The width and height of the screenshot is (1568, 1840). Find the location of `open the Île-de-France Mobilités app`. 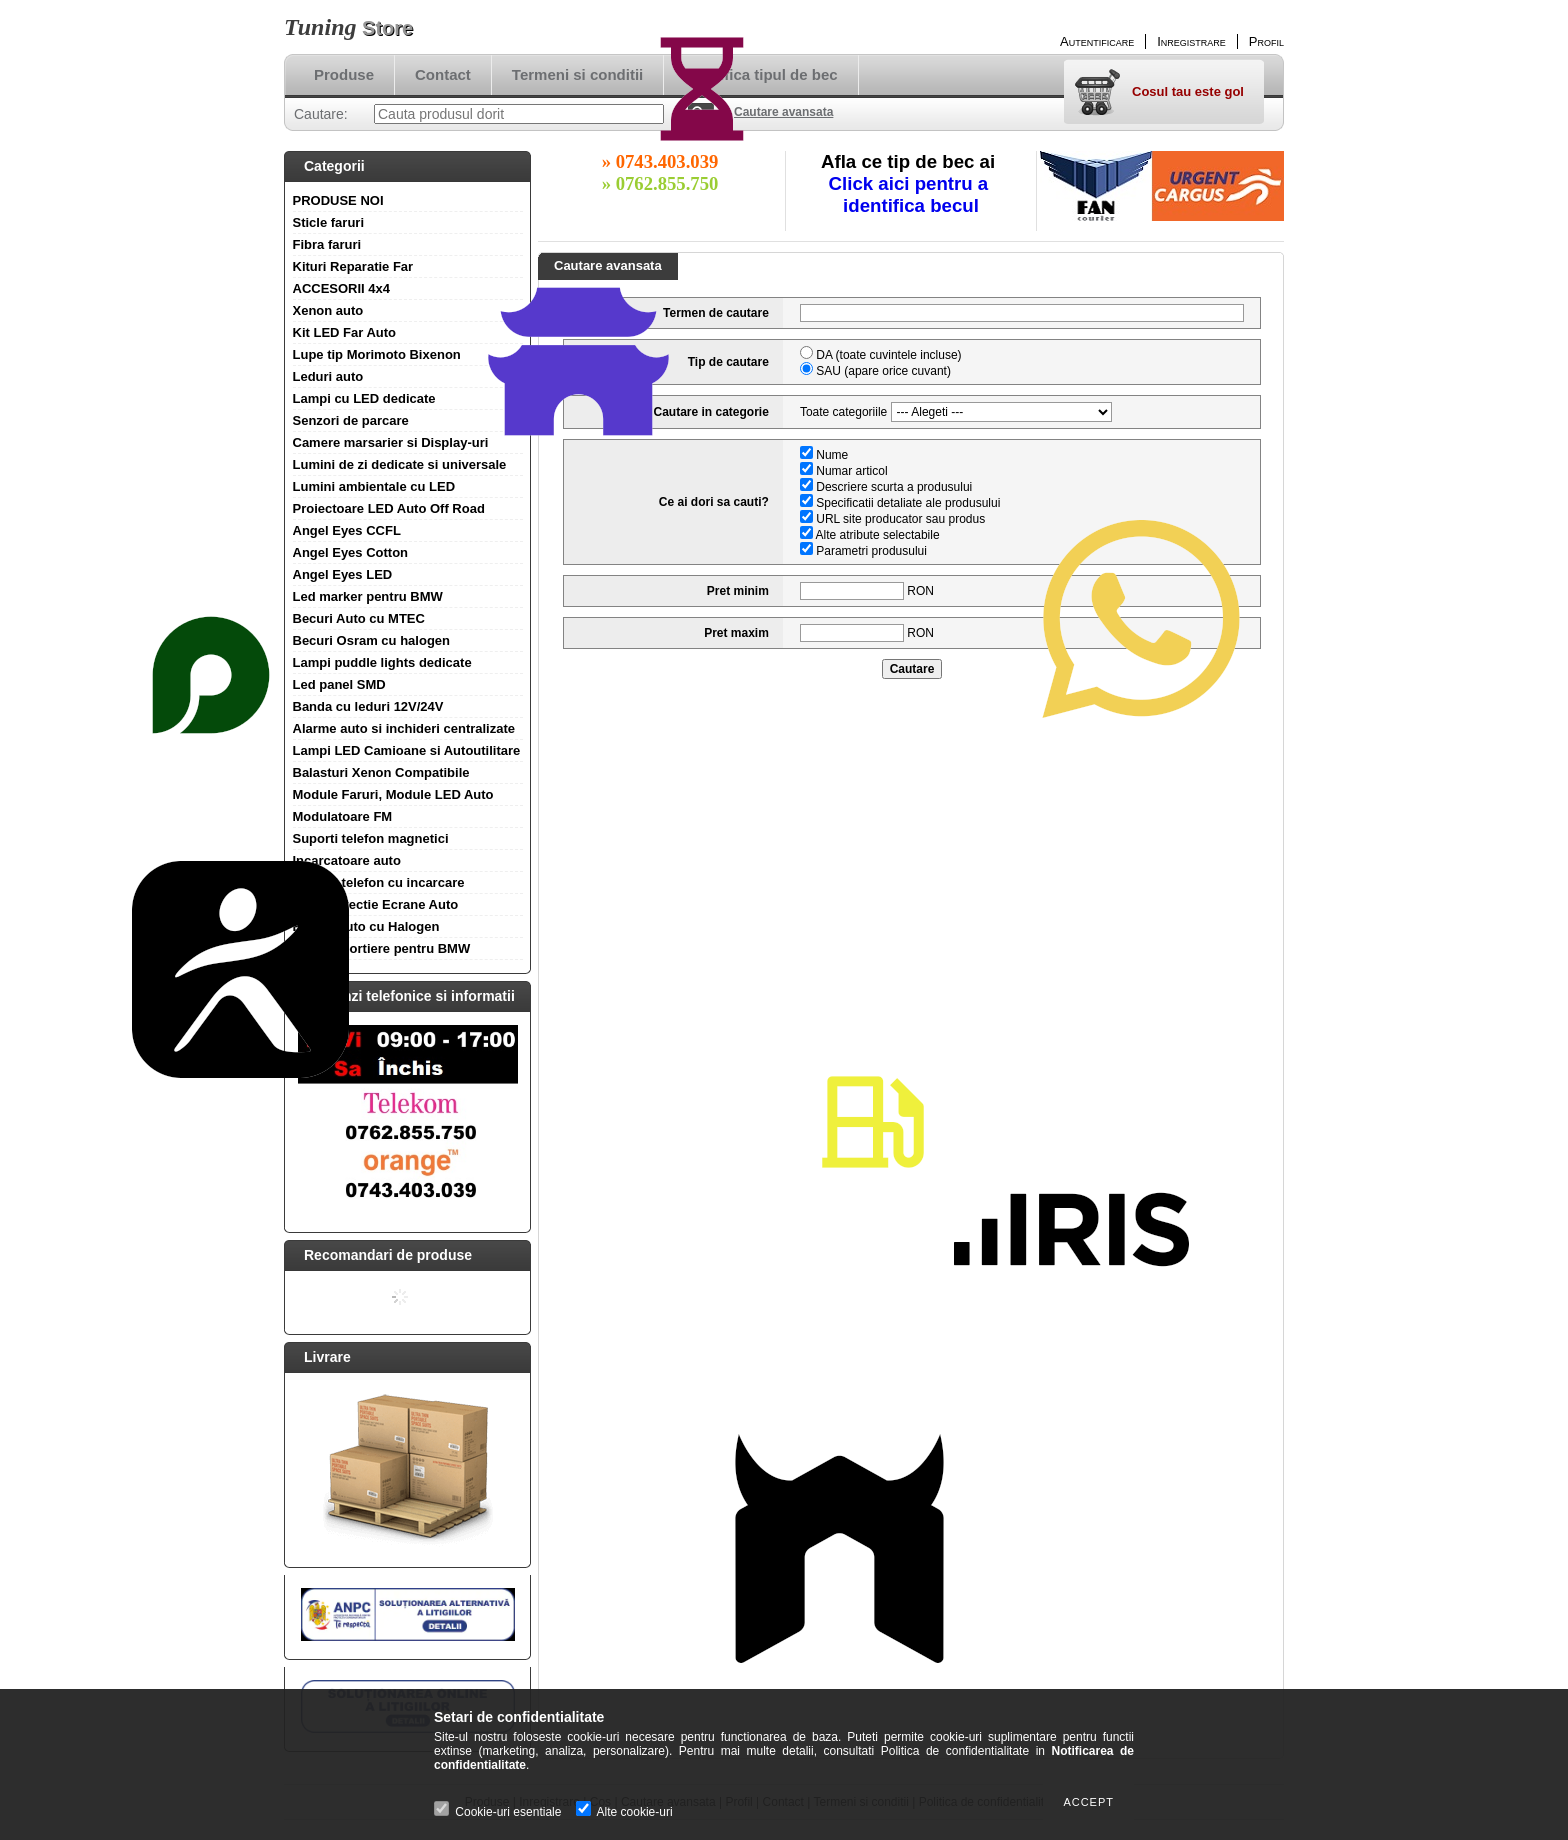

open the Île-de-France Mobilités app is located at coordinates (240, 969).